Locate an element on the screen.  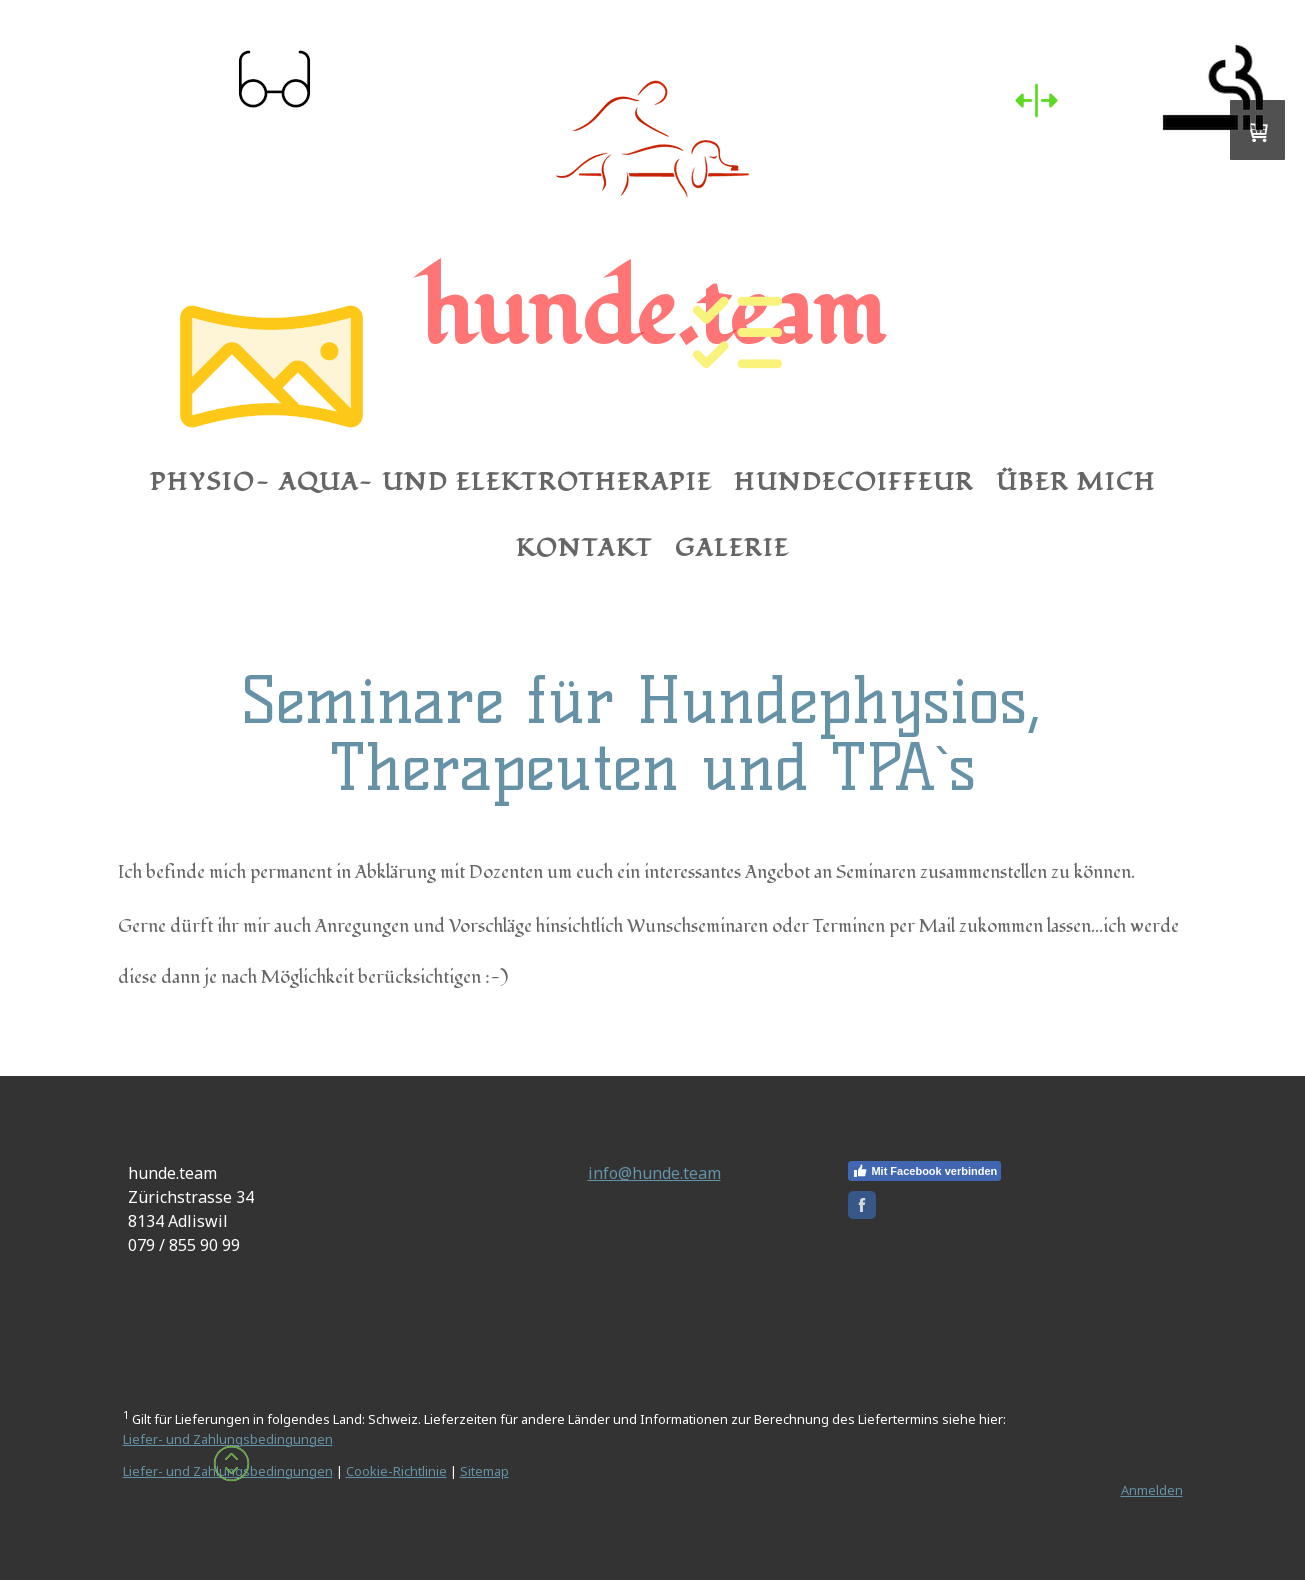
view panorama or wide-angle photos is located at coordinates (271, 366).